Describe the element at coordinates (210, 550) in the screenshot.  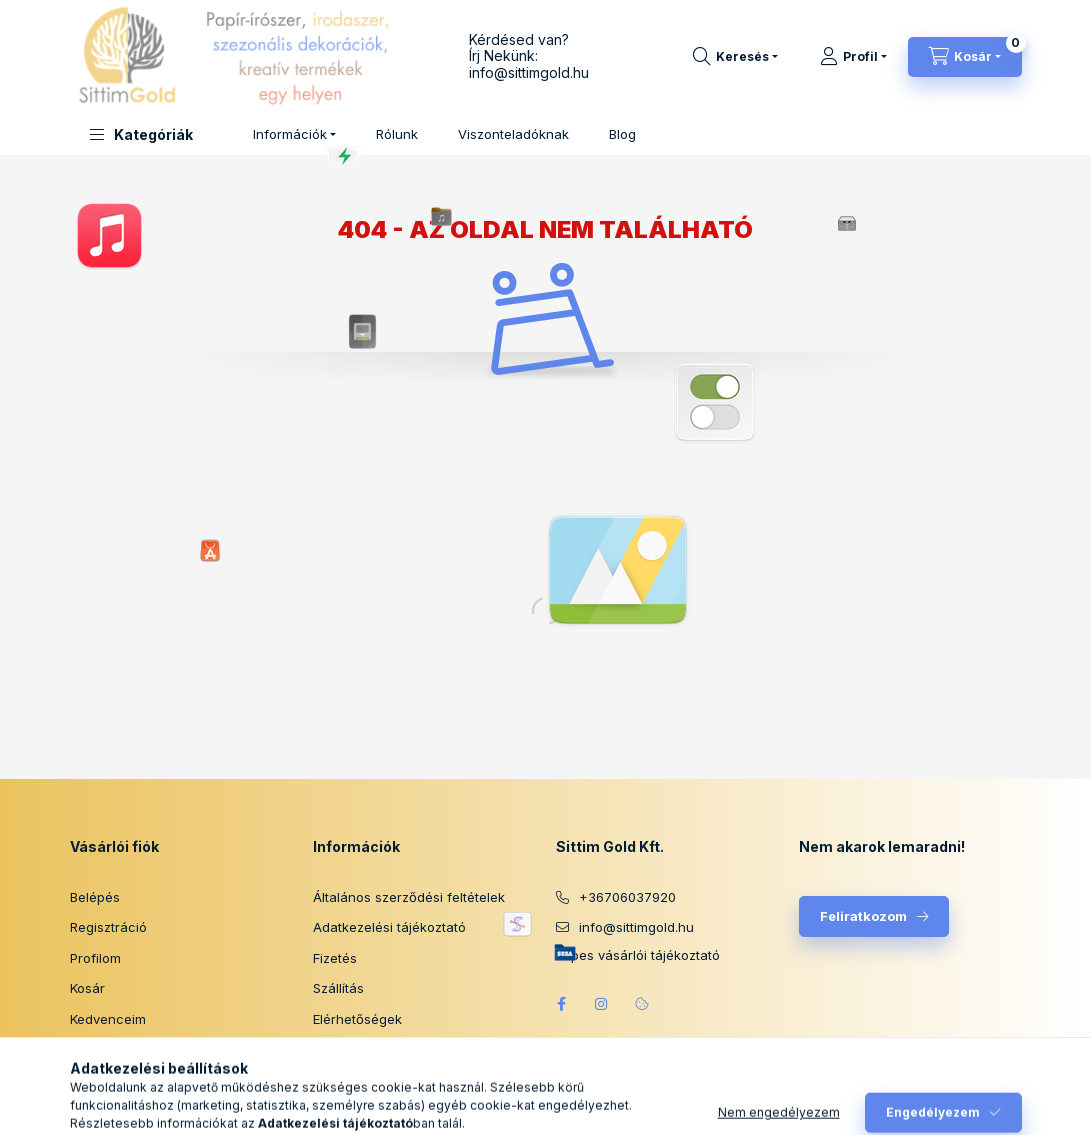
I see `open the app center to browse and install applications` at that location.